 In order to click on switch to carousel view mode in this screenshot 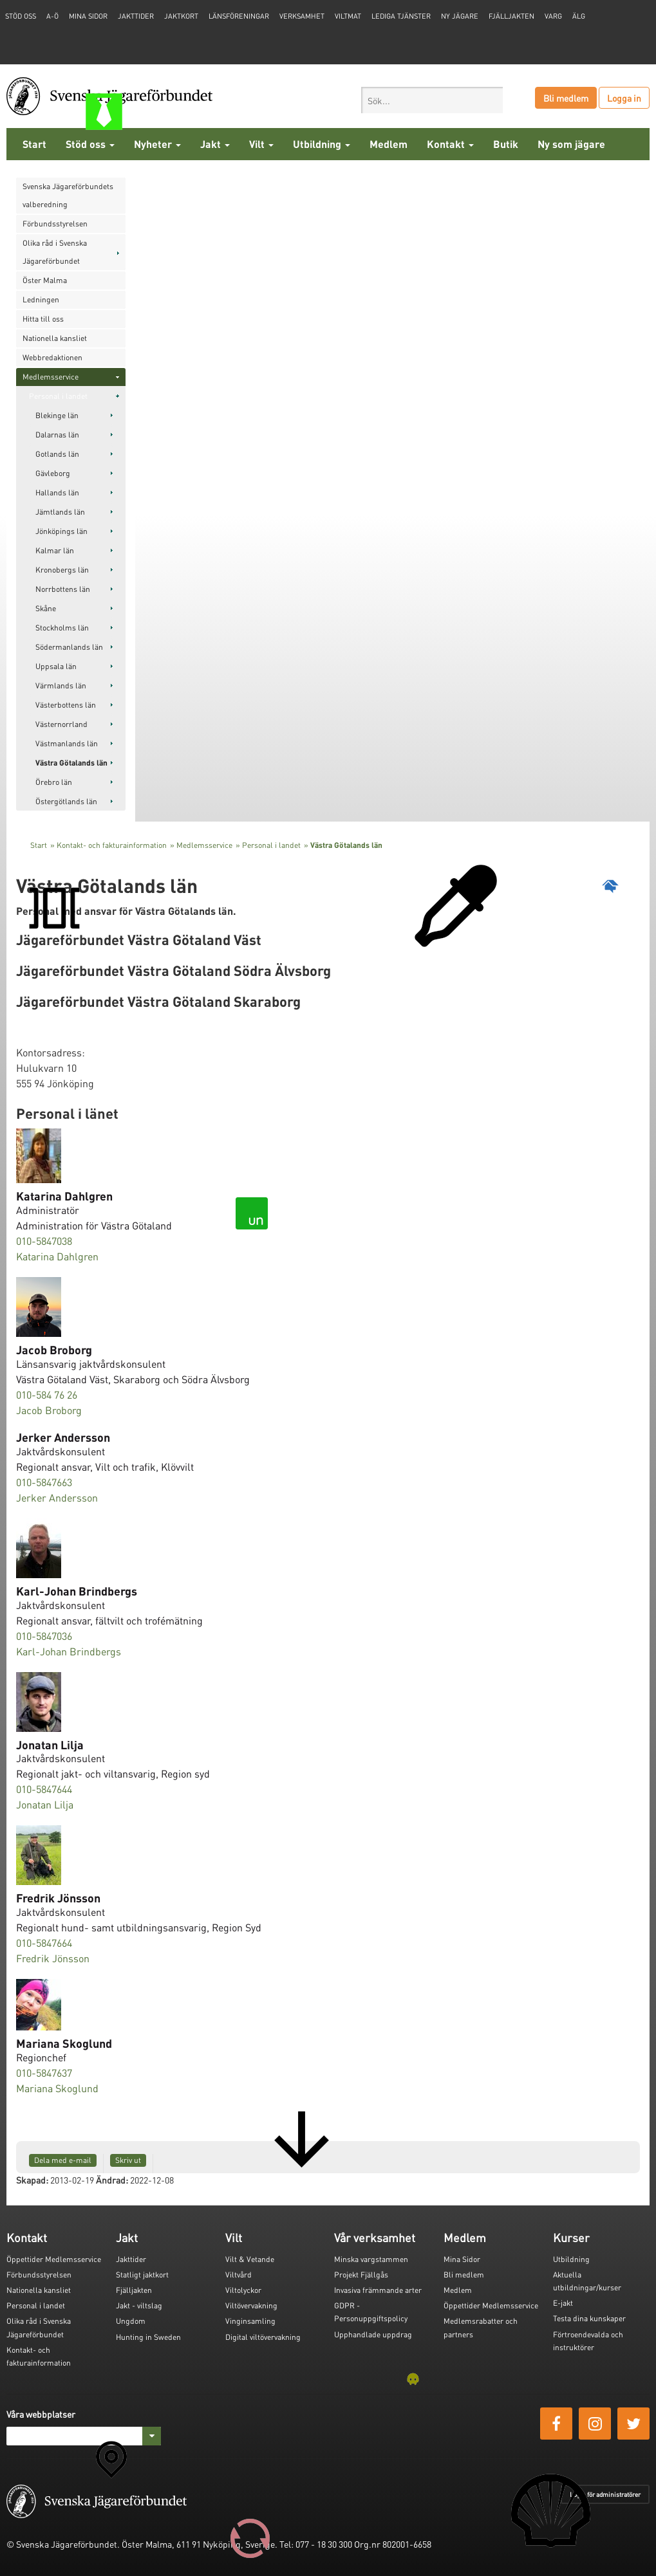, I will do `click(54, 908)`.